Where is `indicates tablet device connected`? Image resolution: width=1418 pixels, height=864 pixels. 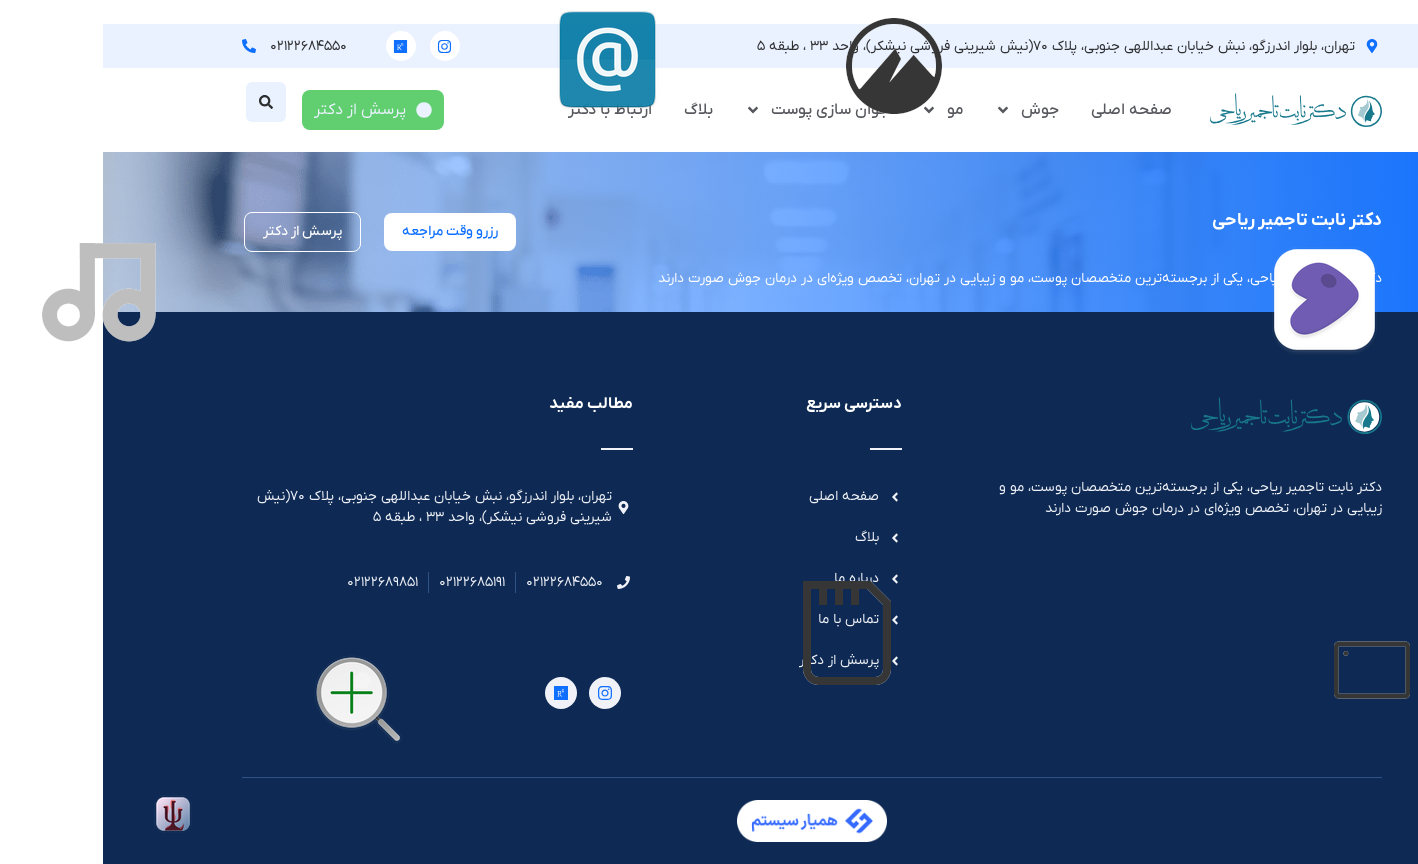
indicates tablet device connected is located at coordinates (1372, 670).